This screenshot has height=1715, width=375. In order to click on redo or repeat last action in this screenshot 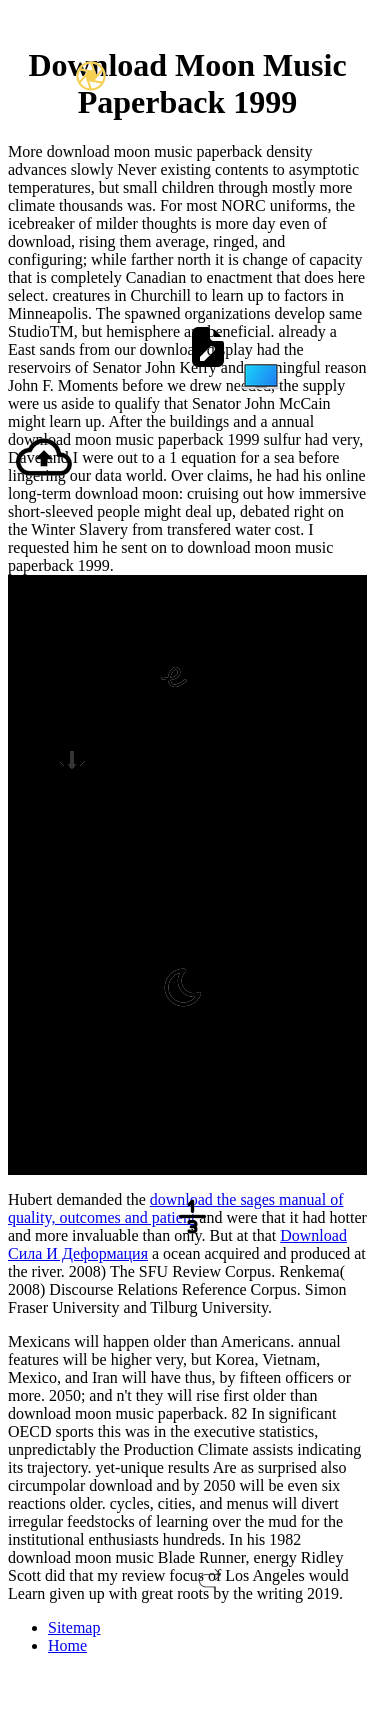, I will do `click(210, 1579)`.